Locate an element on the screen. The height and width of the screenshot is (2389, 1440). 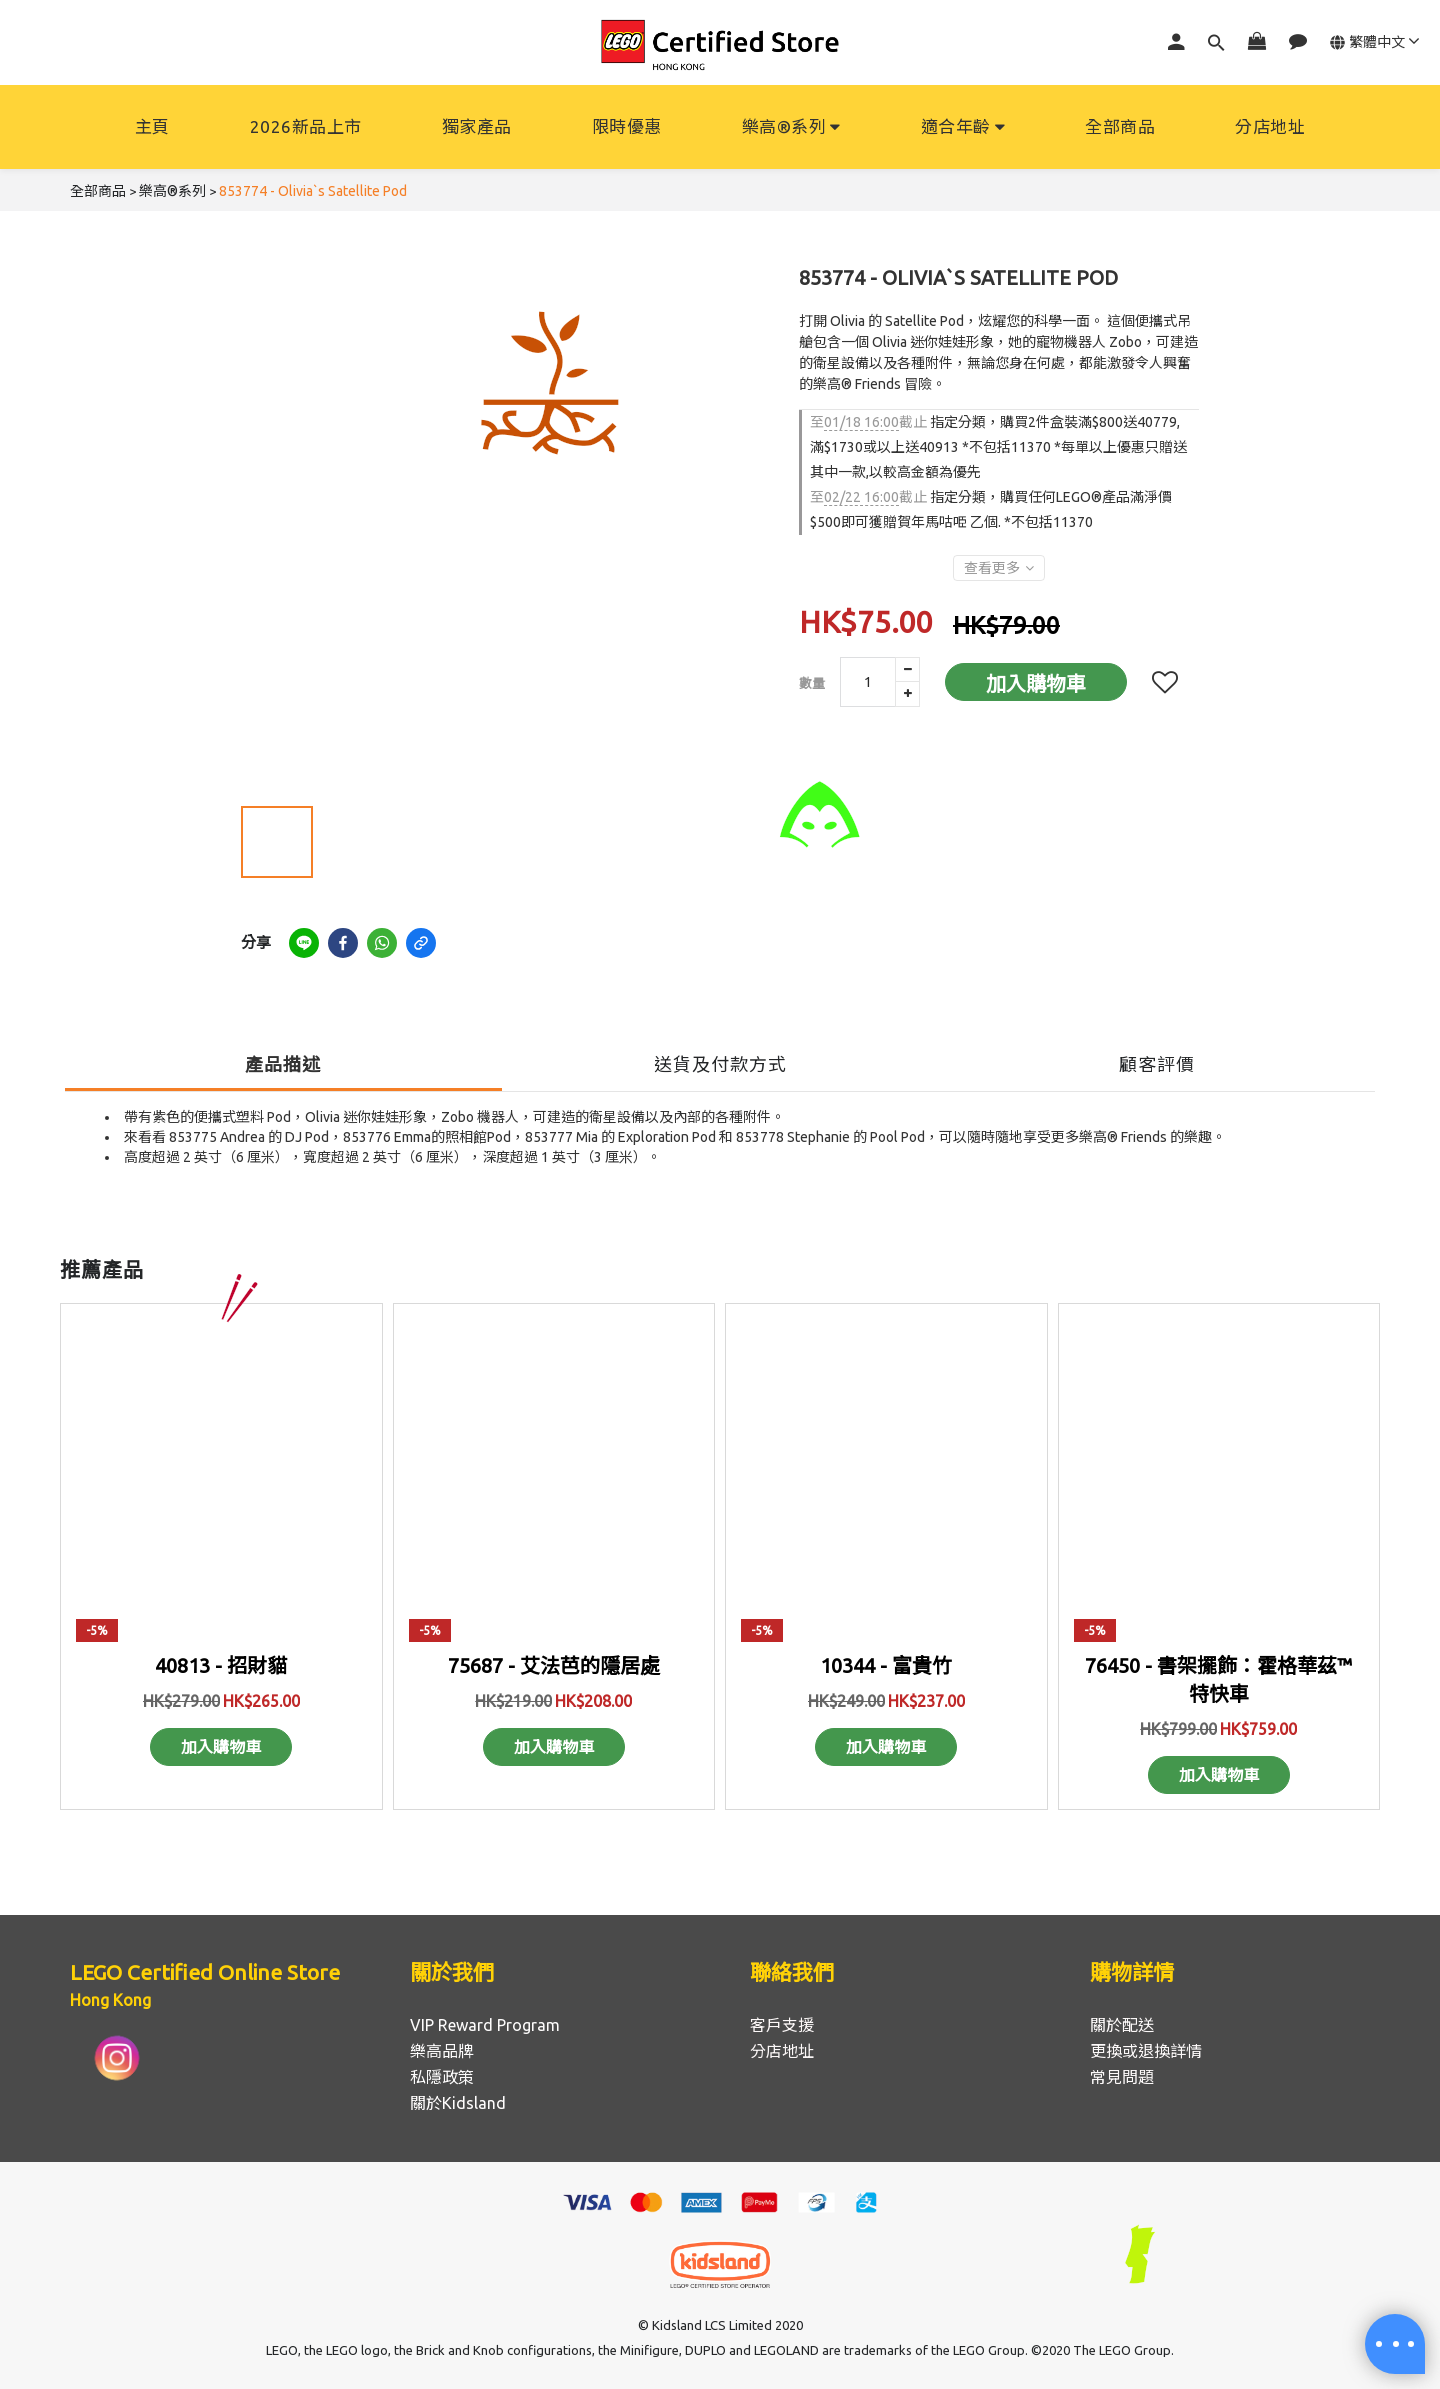
select portugal as your country or region is located at coordinates (1140, 2254).